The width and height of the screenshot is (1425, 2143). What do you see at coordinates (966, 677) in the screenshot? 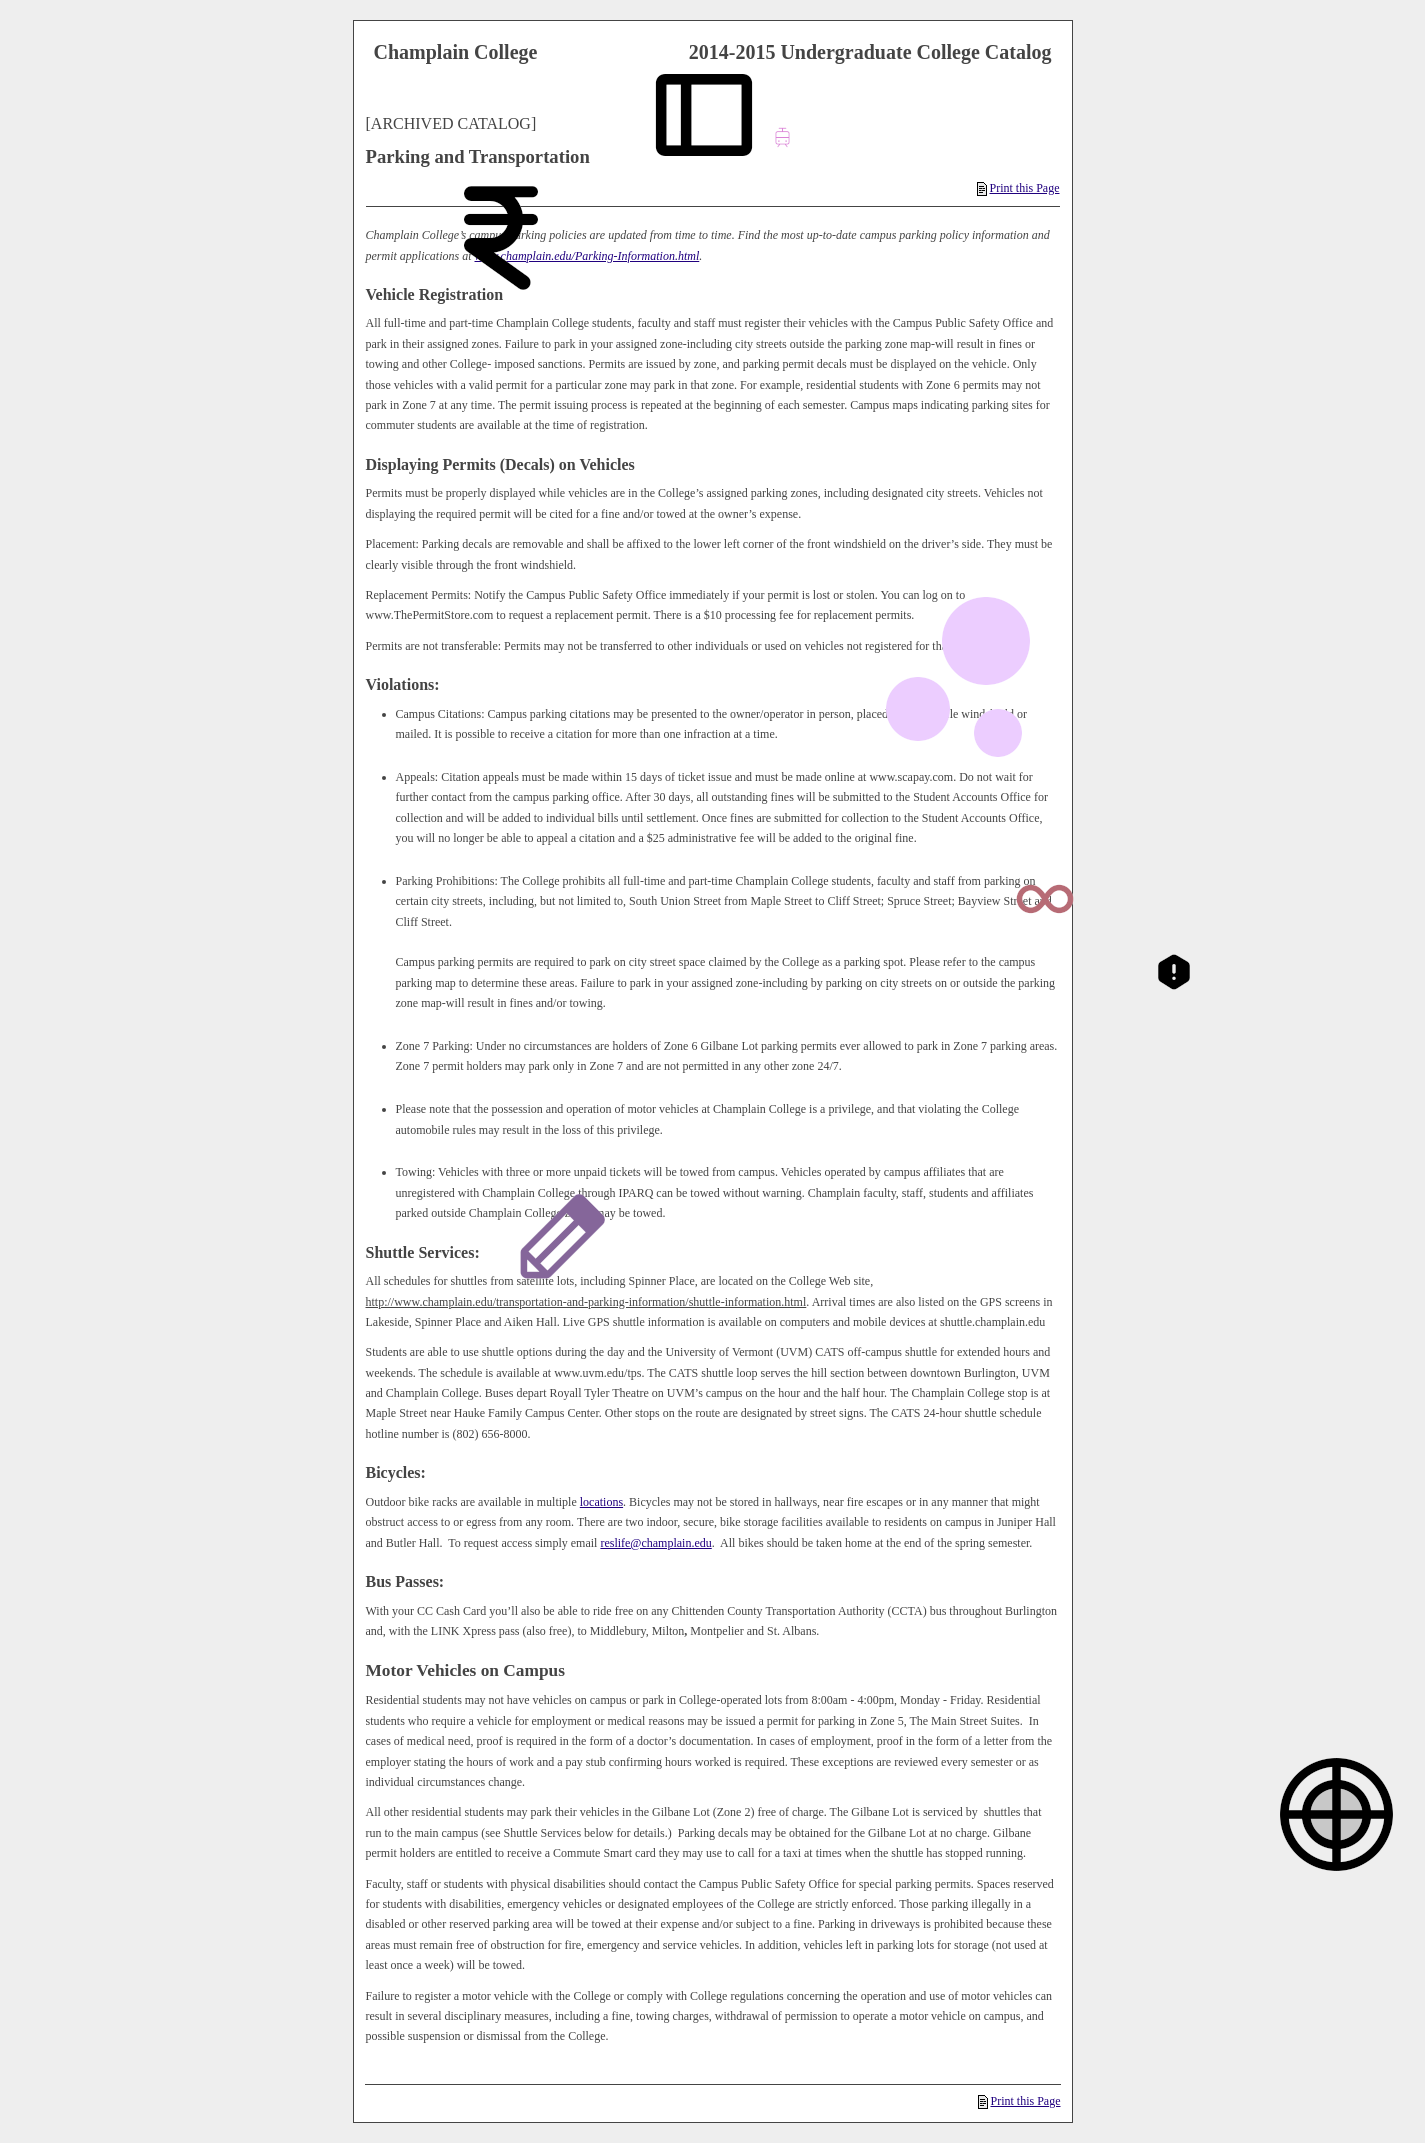
I see `view bubble chart data visualization` at bounding box center [966, 677].